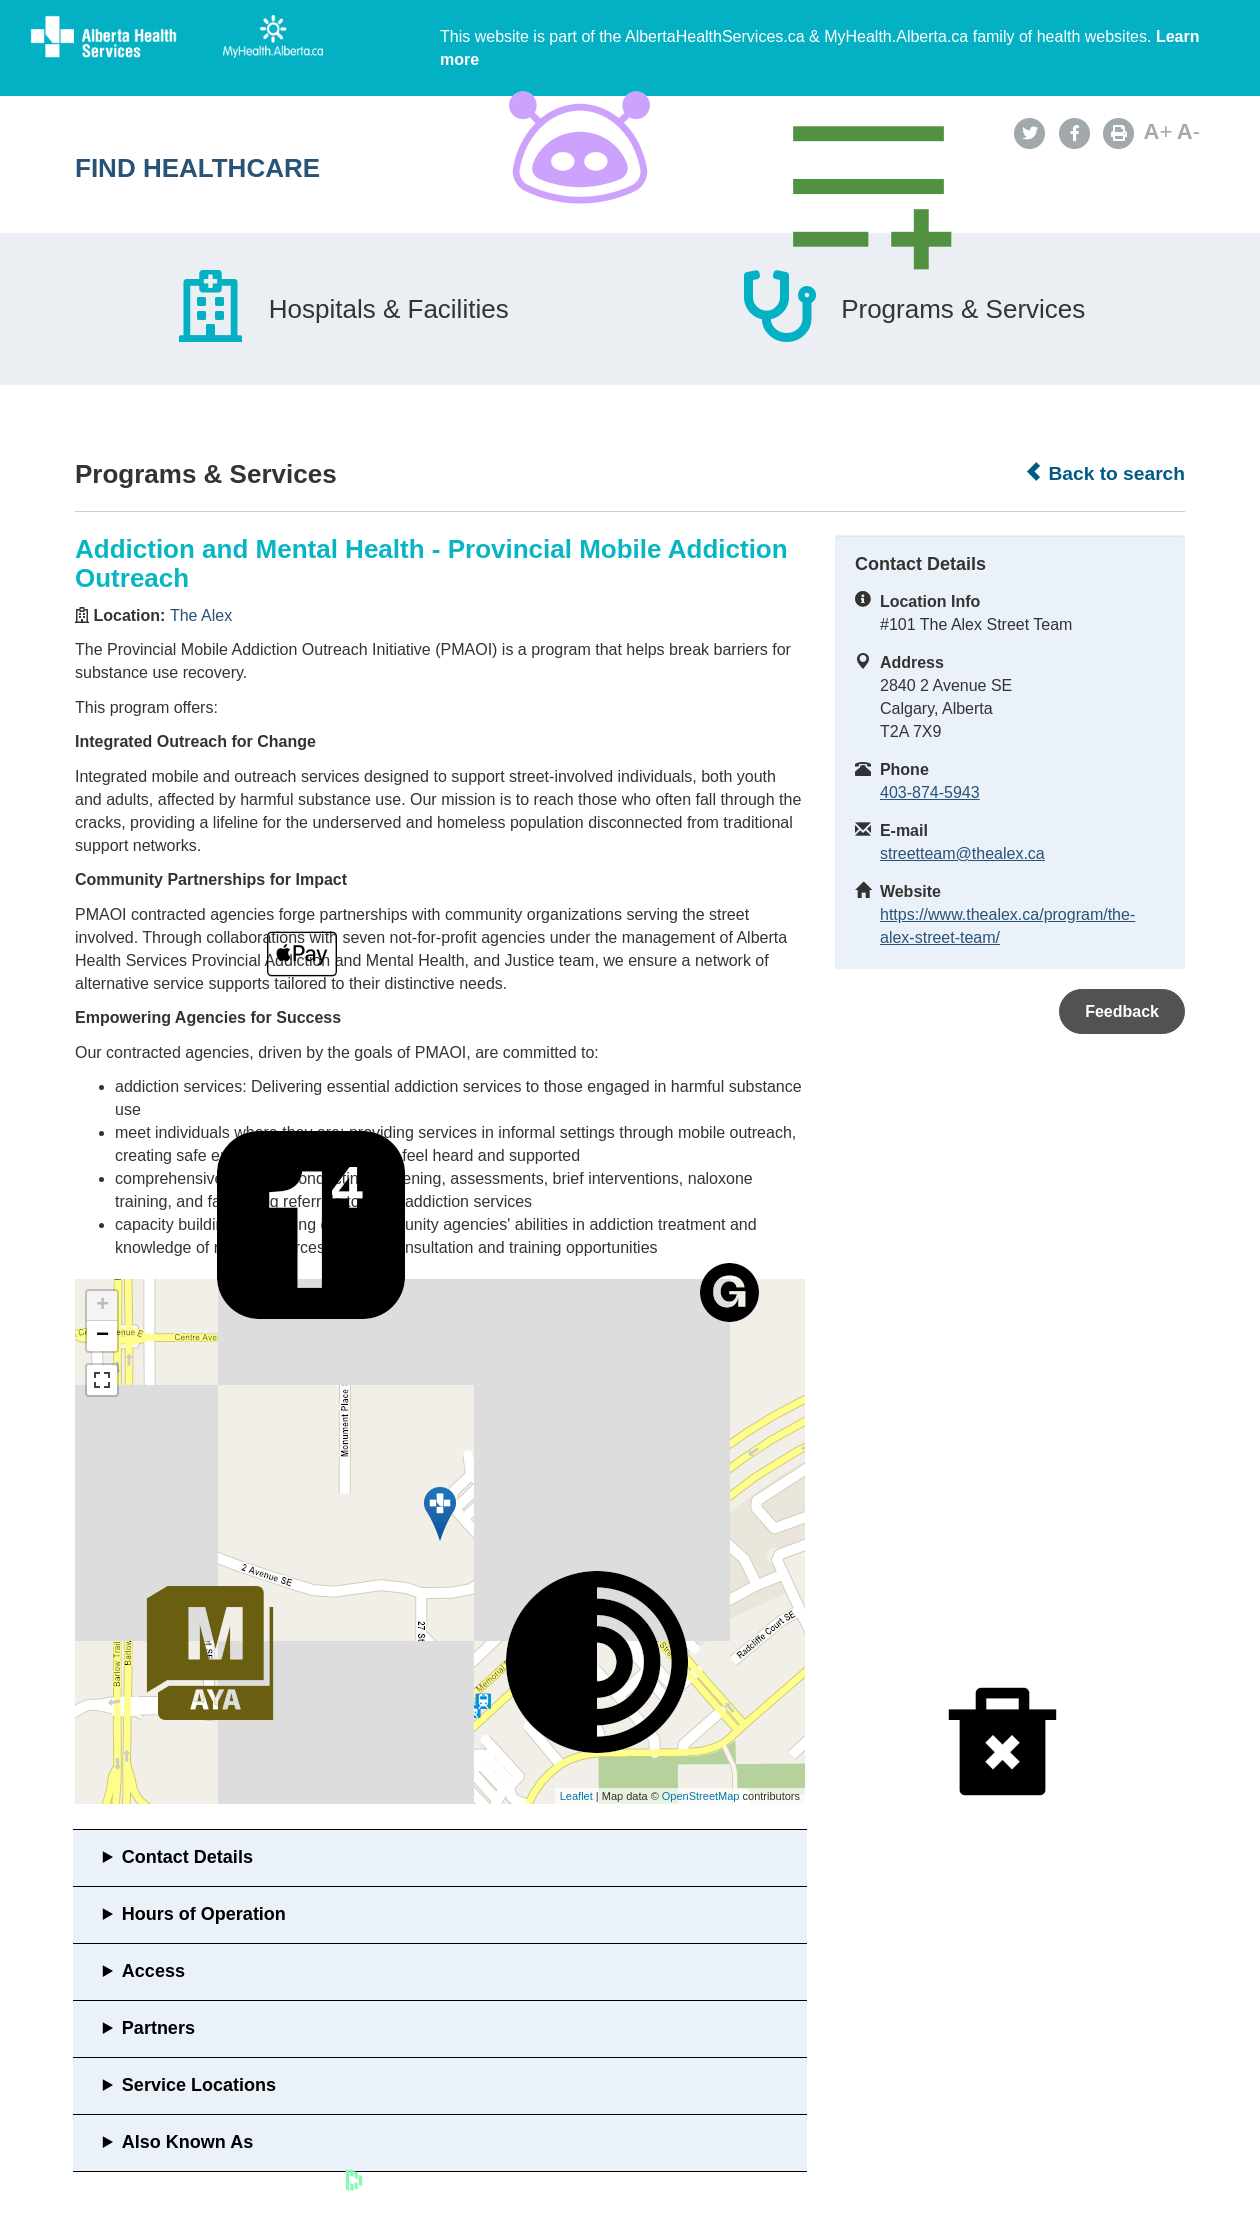 This screenshot has width=1260, height=2229. What do you see at coordinates (868, 186) in the screenshot?
I see `add to playlist` at bounding box center [868, 186].